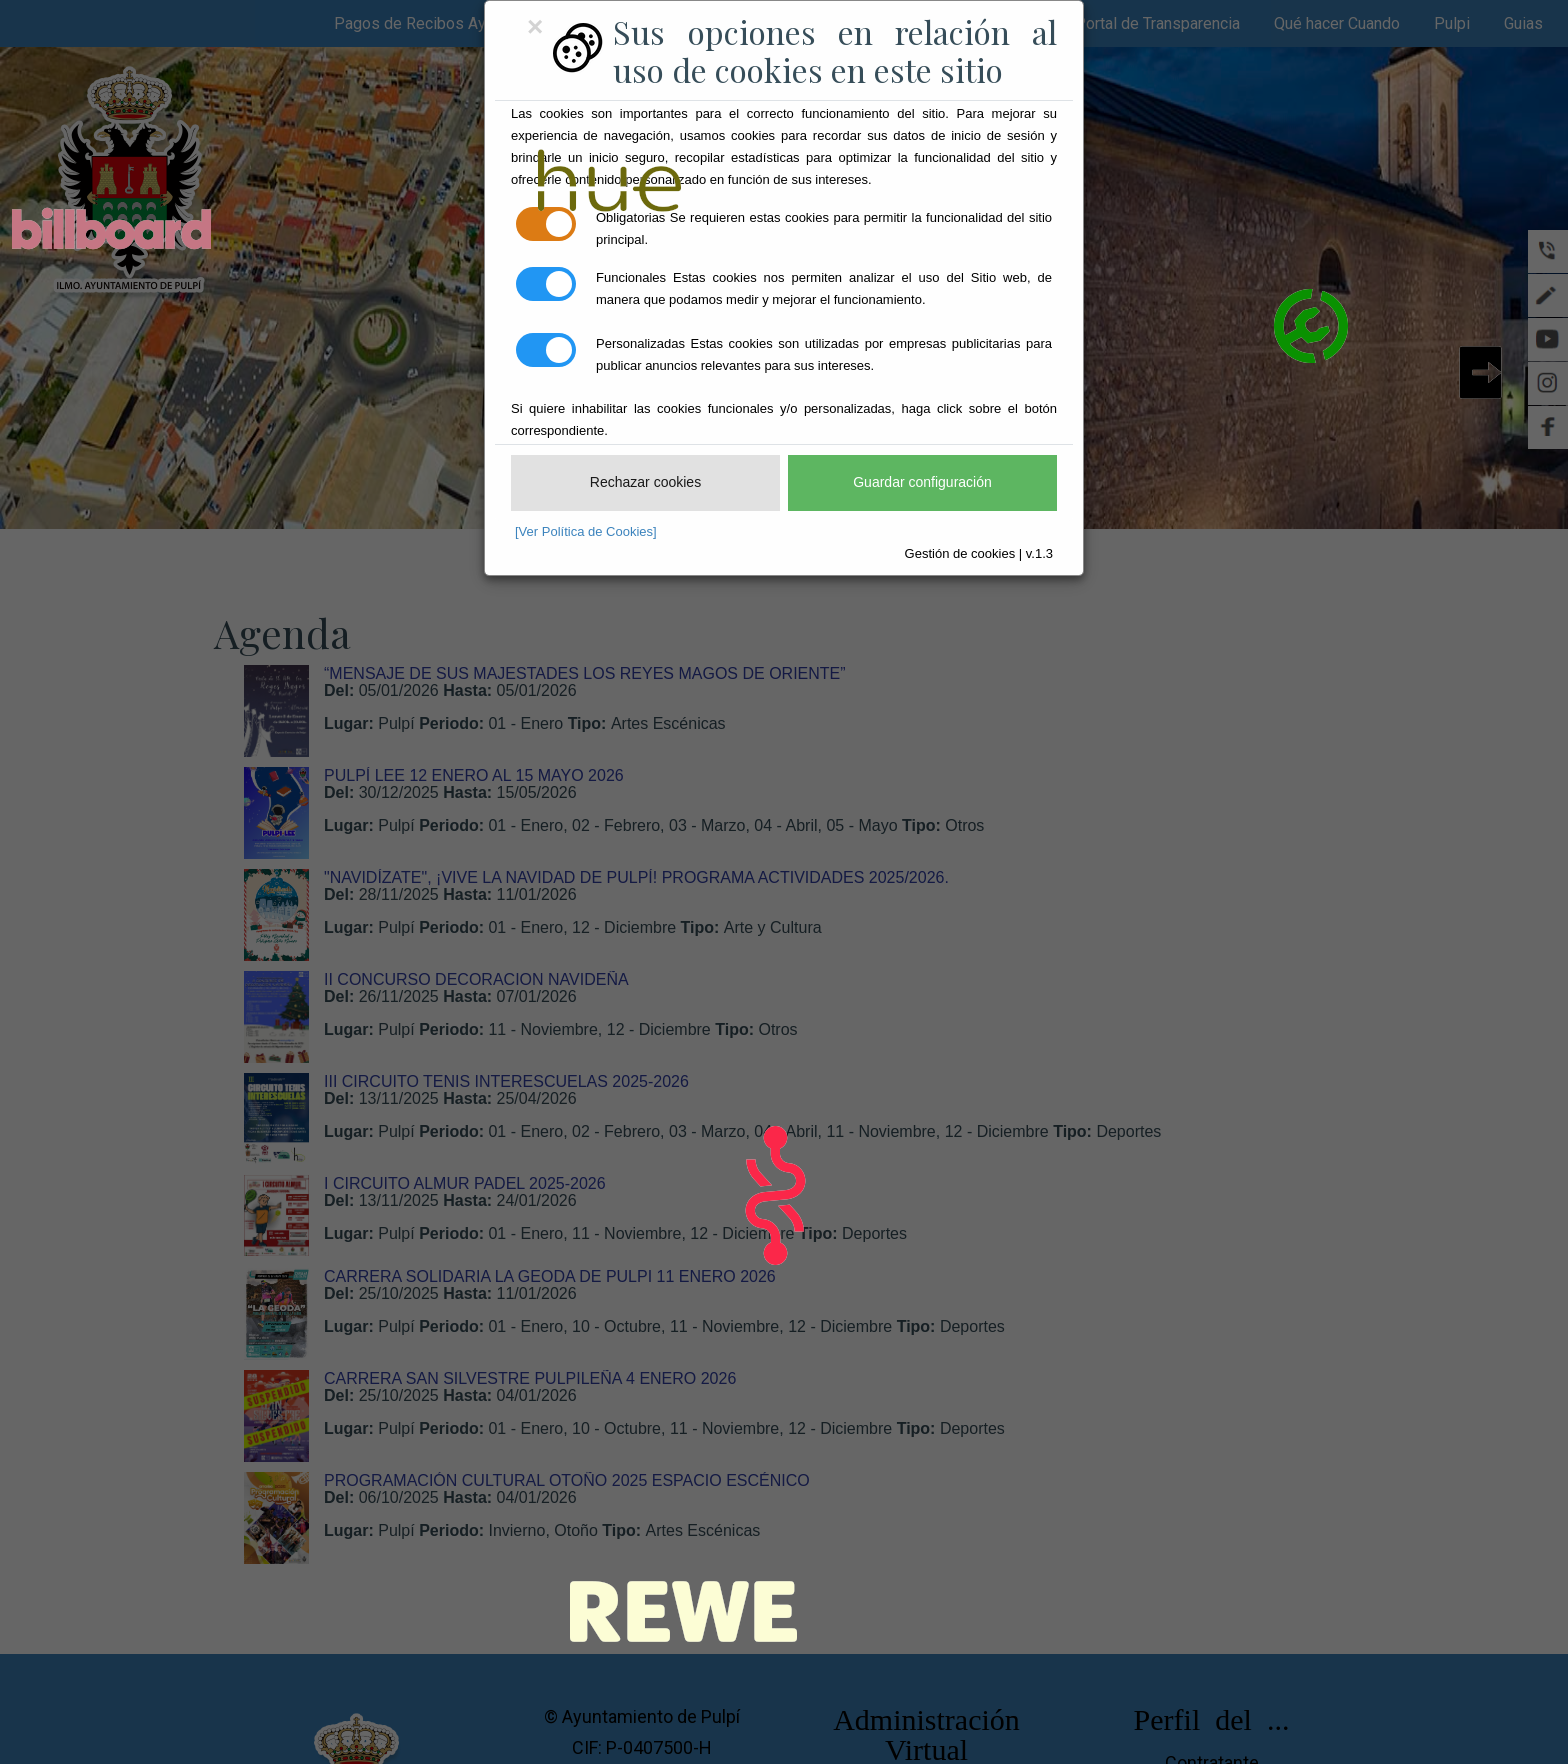 The image size is (1568, 1764). Describe the element at coordinates (609, 180) in the screenshot. I see `open Philips Hue smart lighting app` at that location.